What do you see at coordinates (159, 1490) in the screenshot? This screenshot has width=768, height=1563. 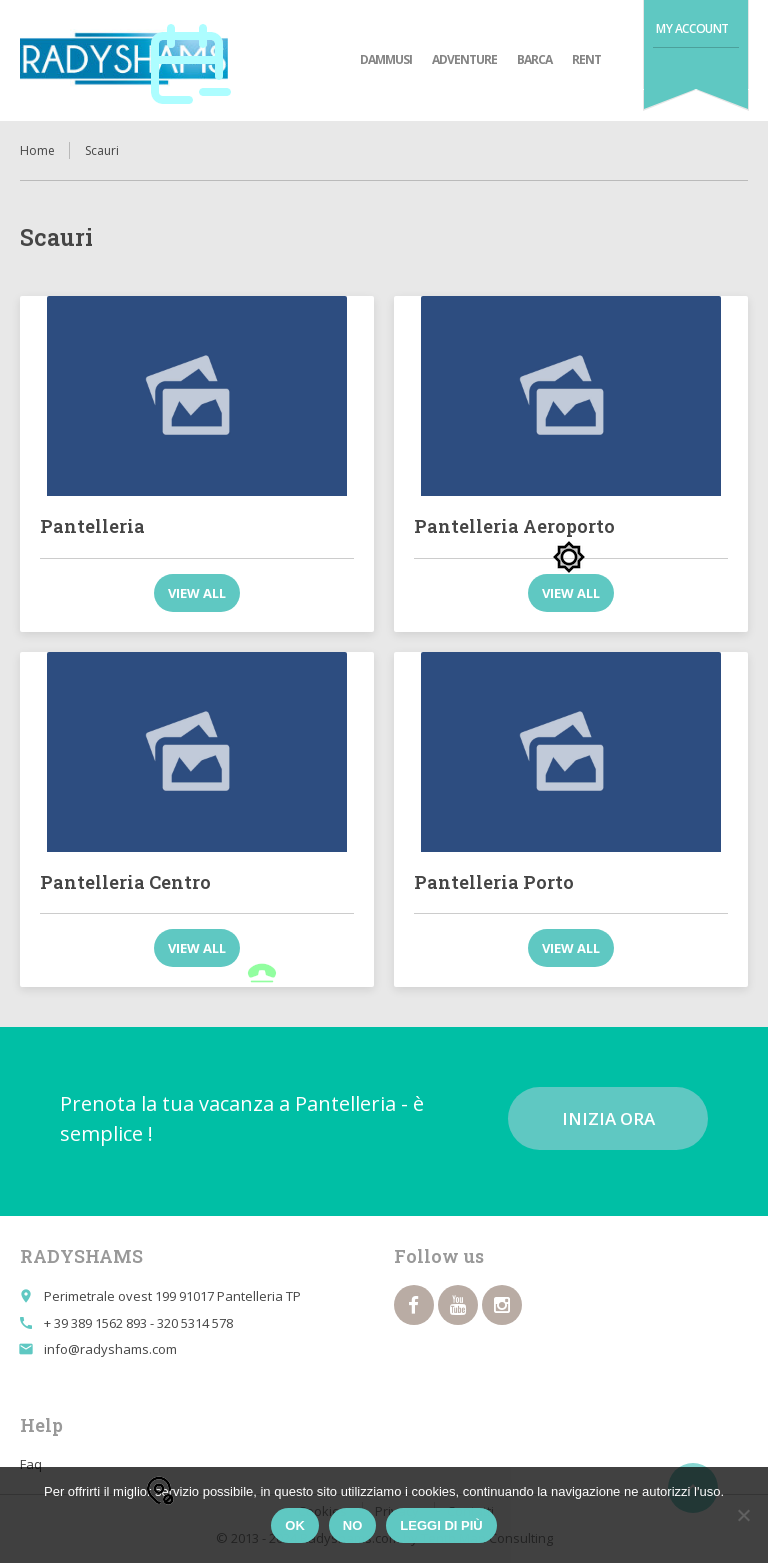 I see `cancel or remove a location pin` at bounding box center [159, 1490].